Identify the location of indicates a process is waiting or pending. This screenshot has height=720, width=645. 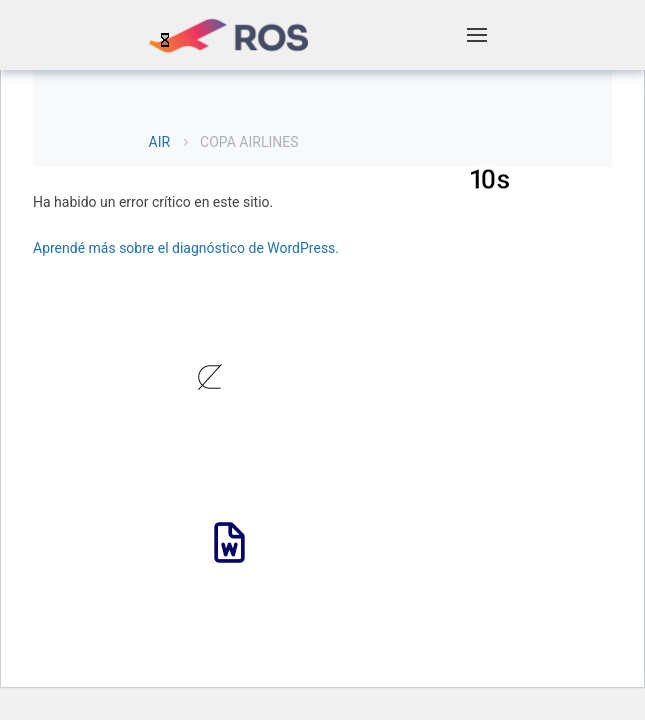
(165, 40).